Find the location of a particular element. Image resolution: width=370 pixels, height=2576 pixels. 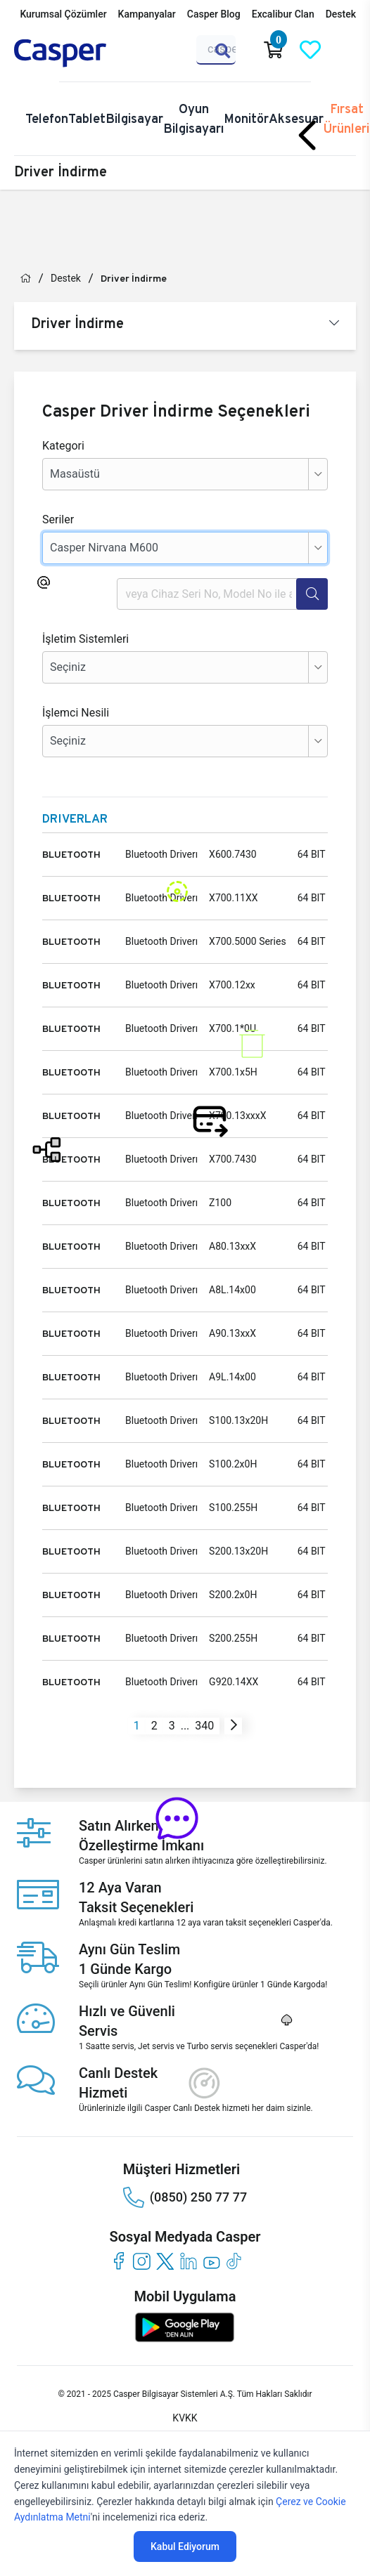

make a payment with saved card is located at coordinates (210, 1119).